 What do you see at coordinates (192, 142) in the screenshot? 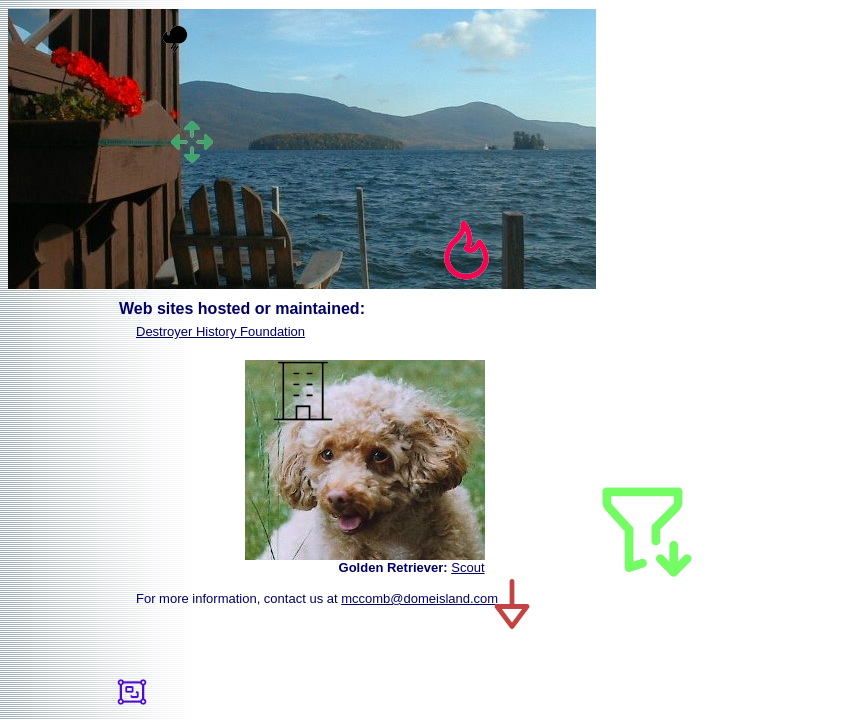
I see `expand content to fullscreen` at bounding box center [192, 142].